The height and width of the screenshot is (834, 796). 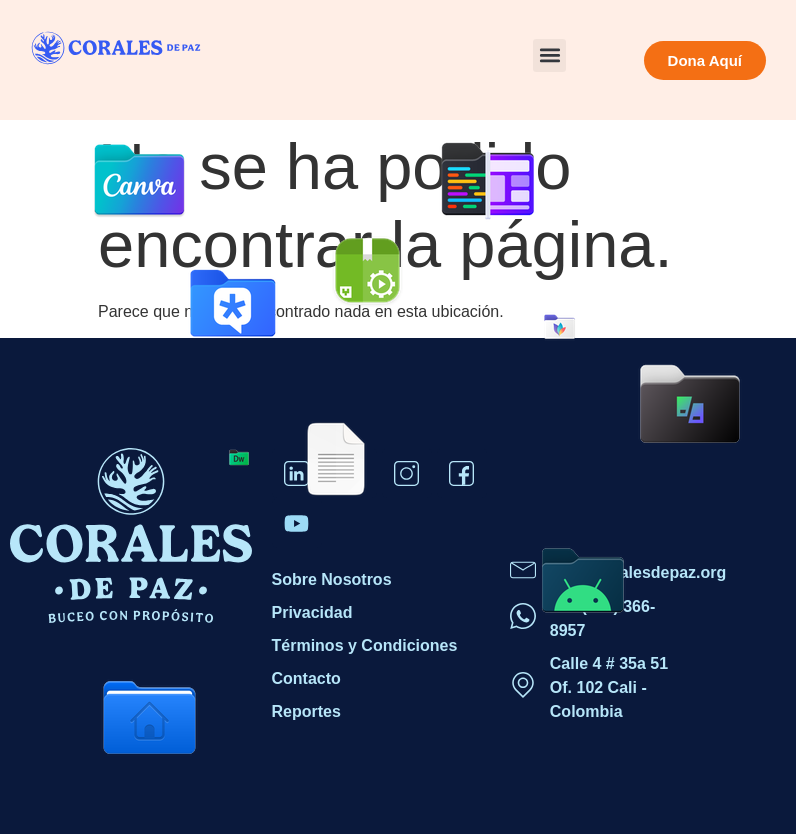 What do you see at coordinates (139, 182) in the screenshot?
I see `open folder containing Canva project files` at bounding box center [139, 182].